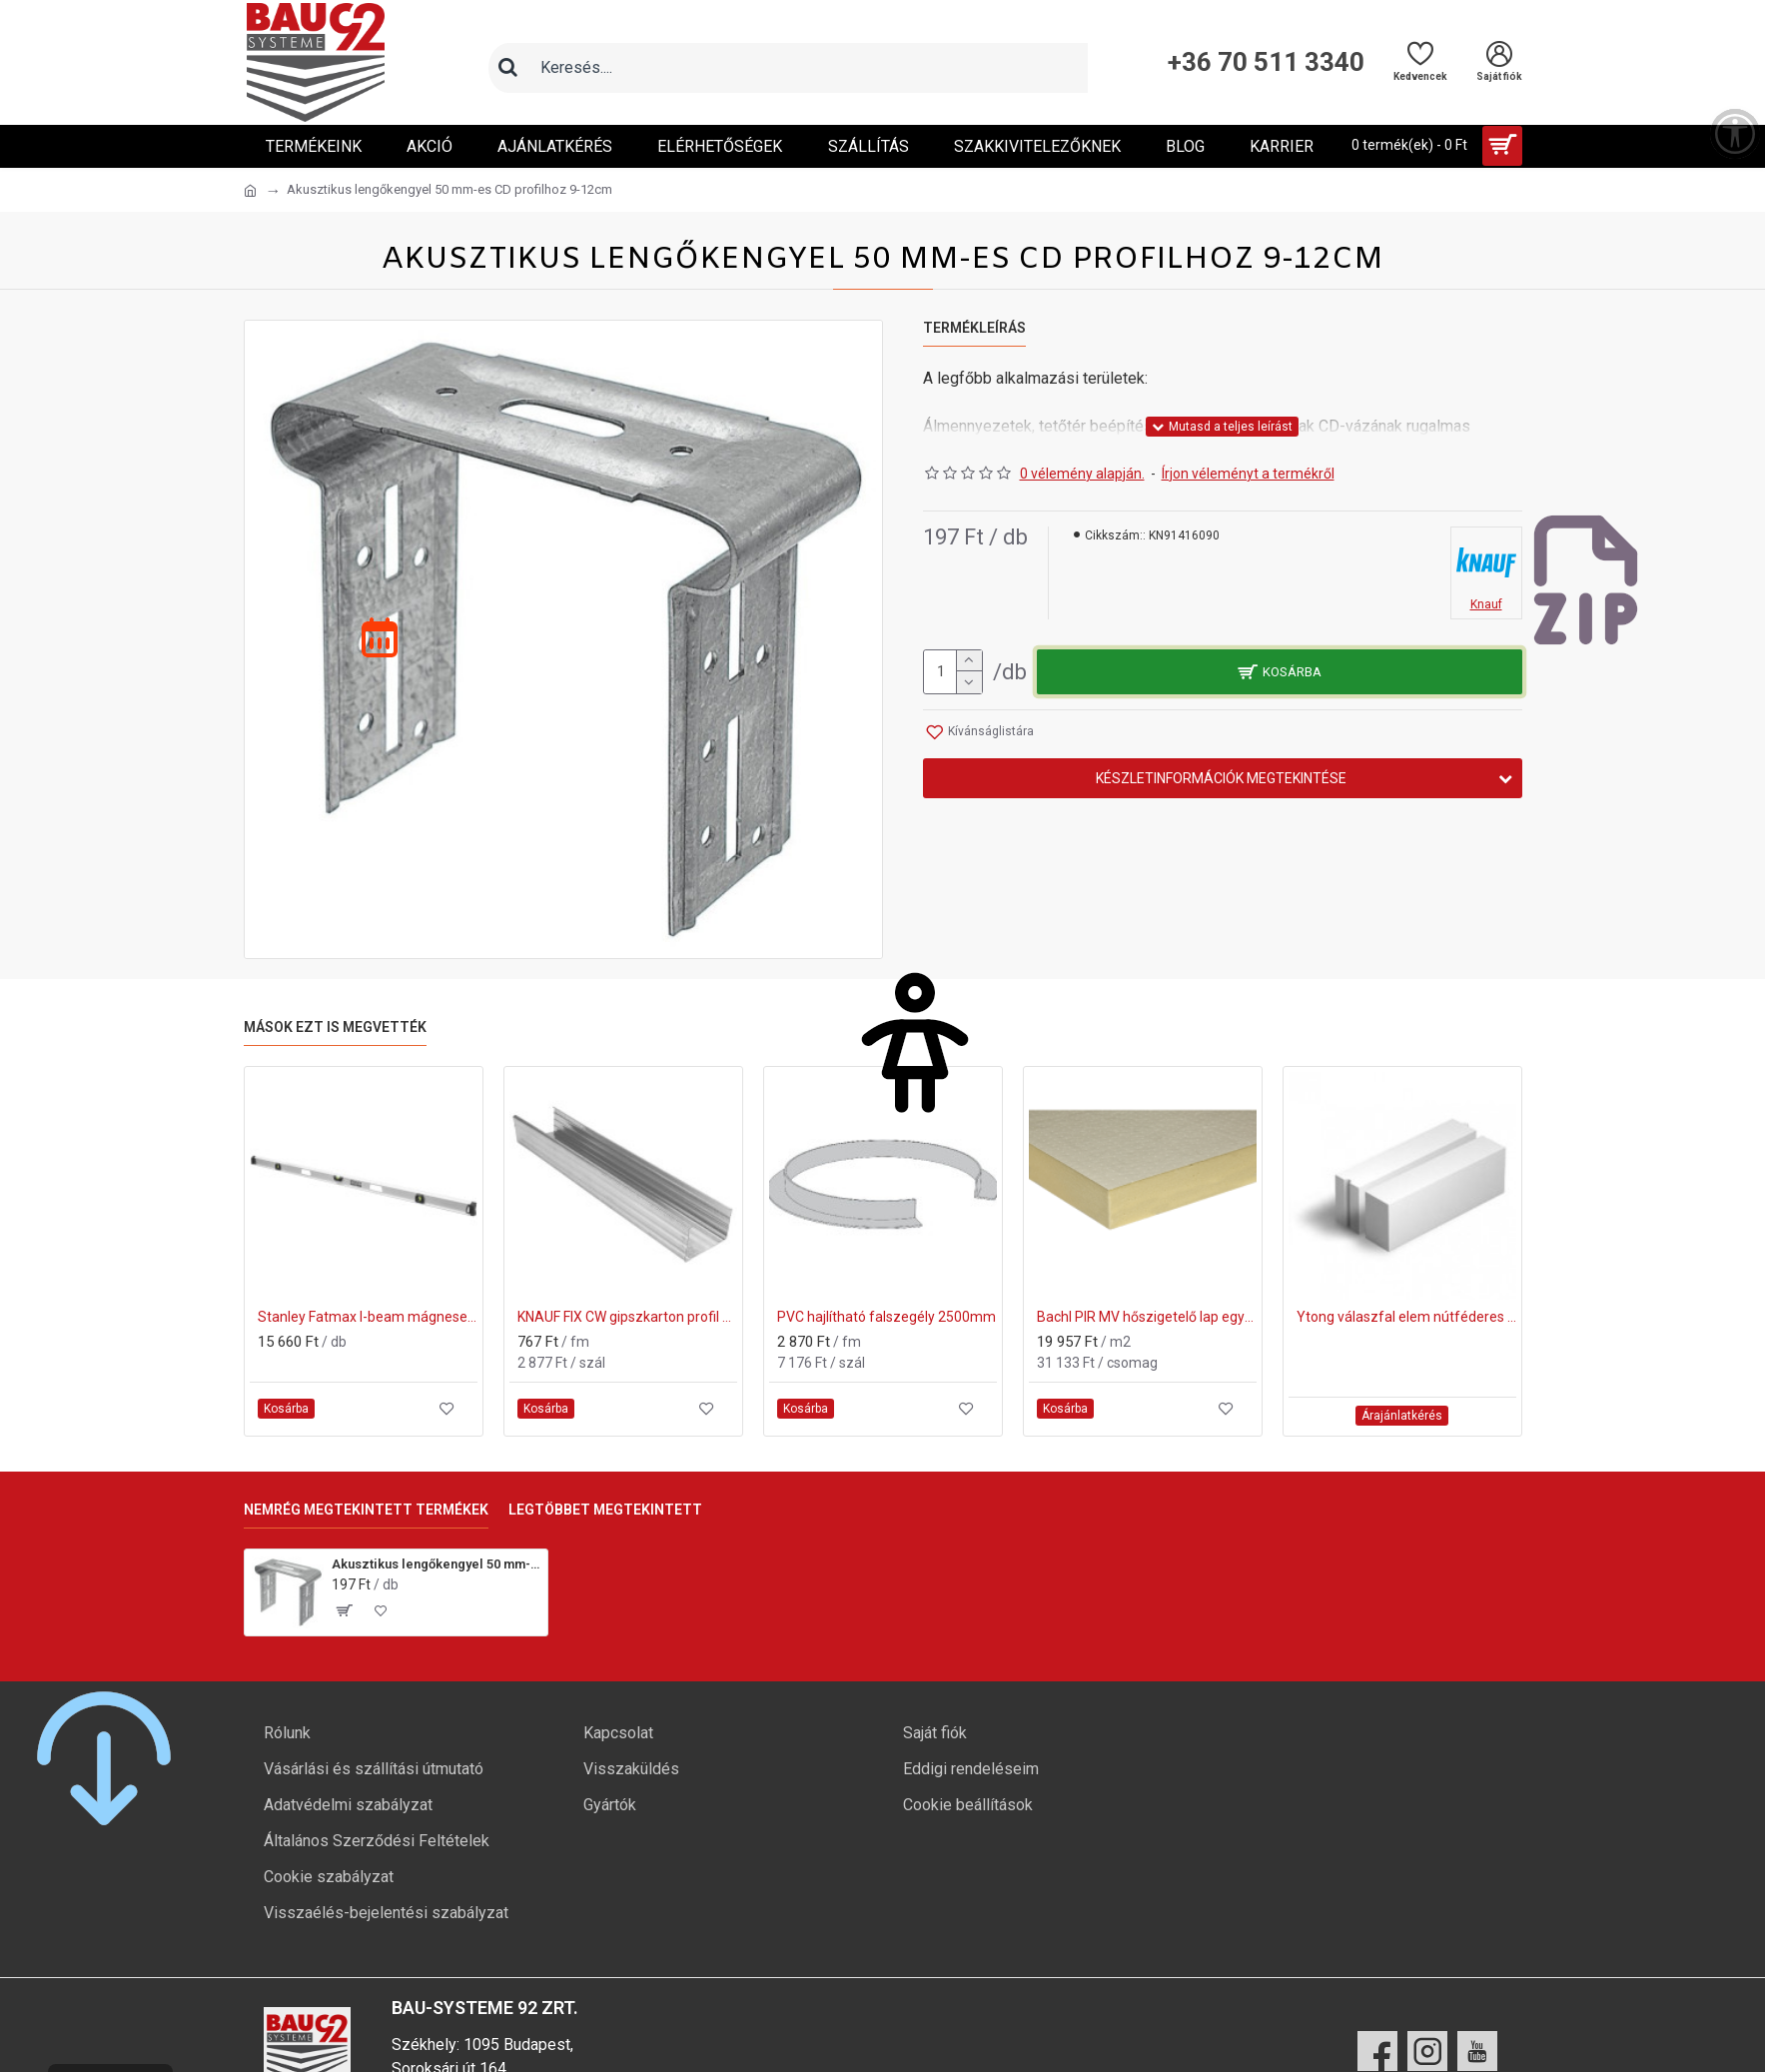 The image size is (1765, 2072). I want to click on download or save content from the cloud, so click(104, 1758).